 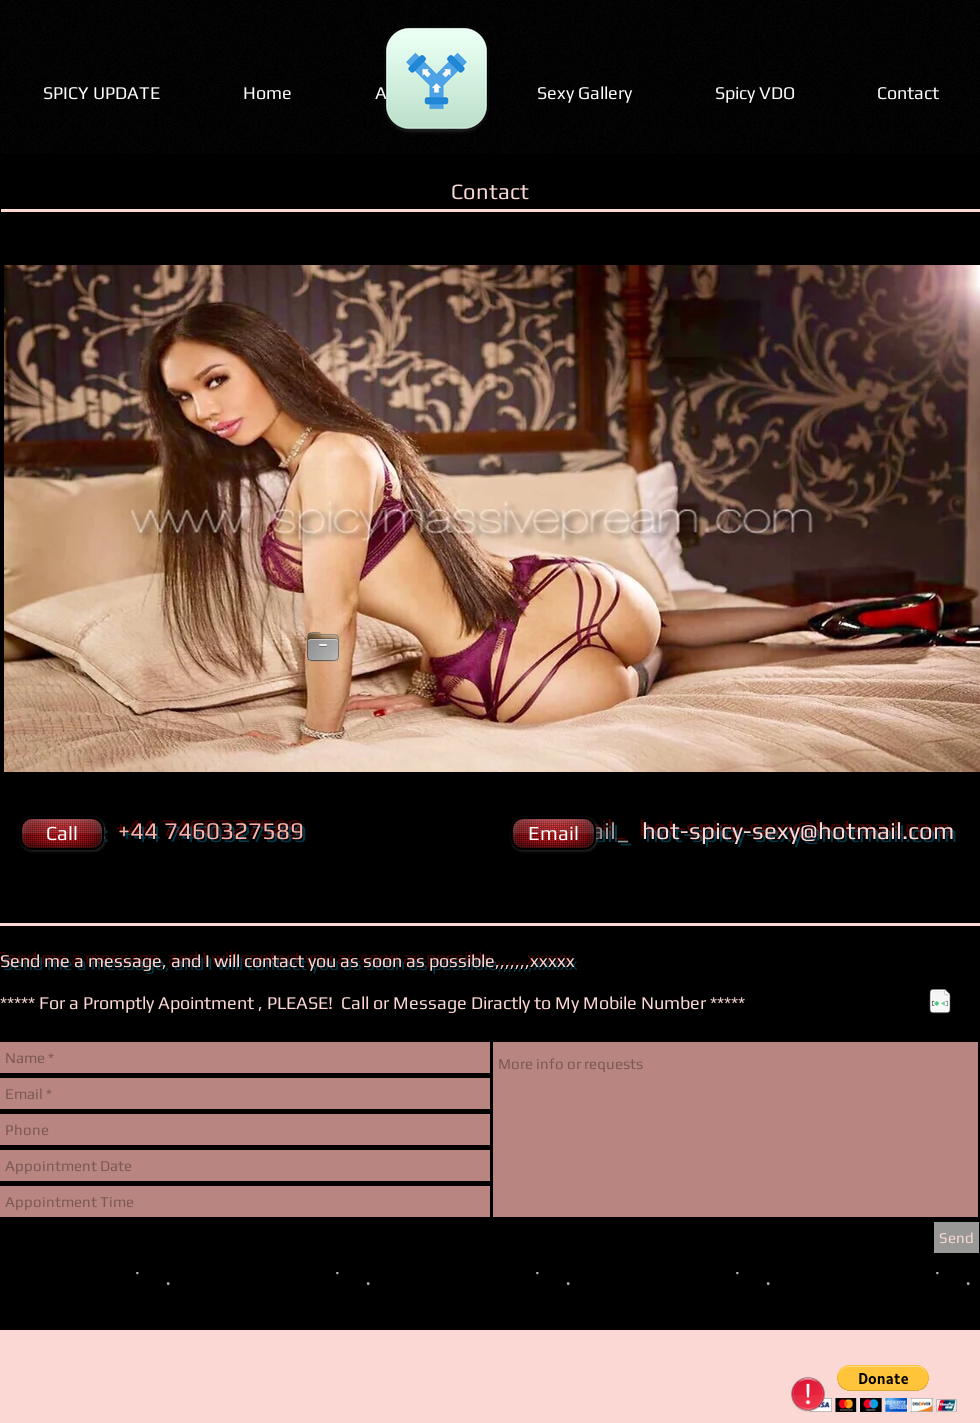 What do you see at coordinates (323, 646) in the screenshot?
I see `open the file manager application` at bounding box center [323, 646].